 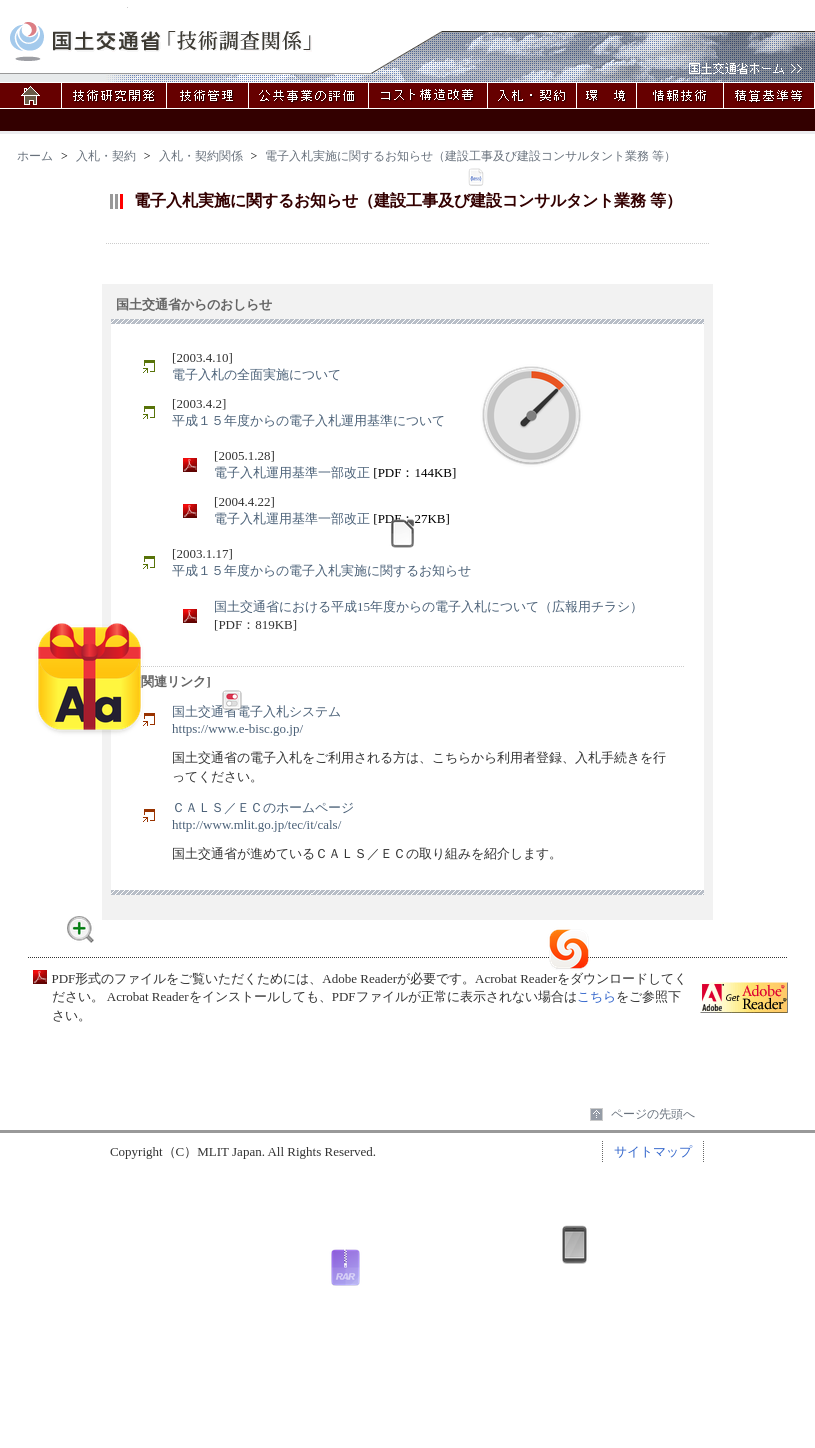 What do you see at coordinates (476, 177) in the screenshot?
I see `a LESS stylesheet file` at bounding box center [476, 177].